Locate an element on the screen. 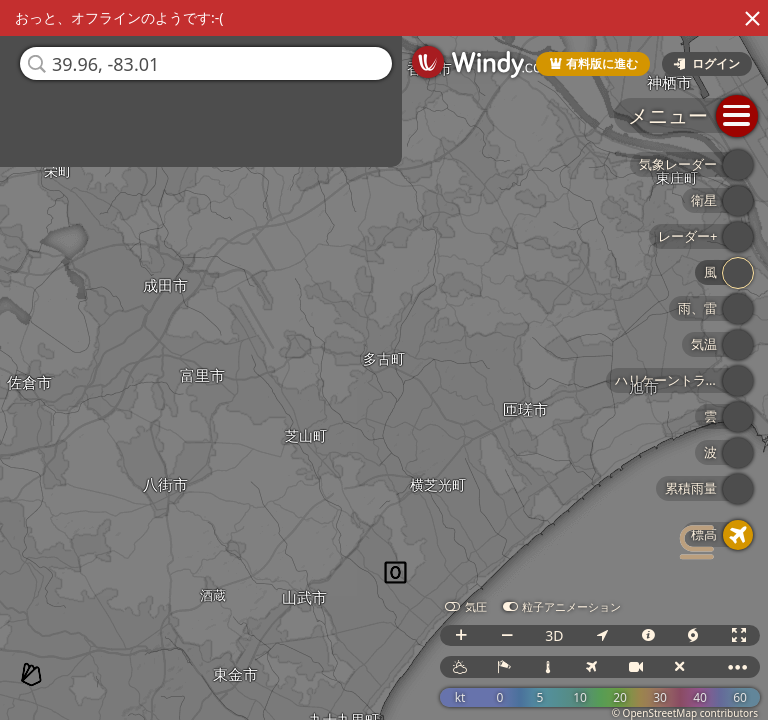 The height and width of the screenshot is (720, 768). indicates zero items or count is located at coordinates (395, 572).